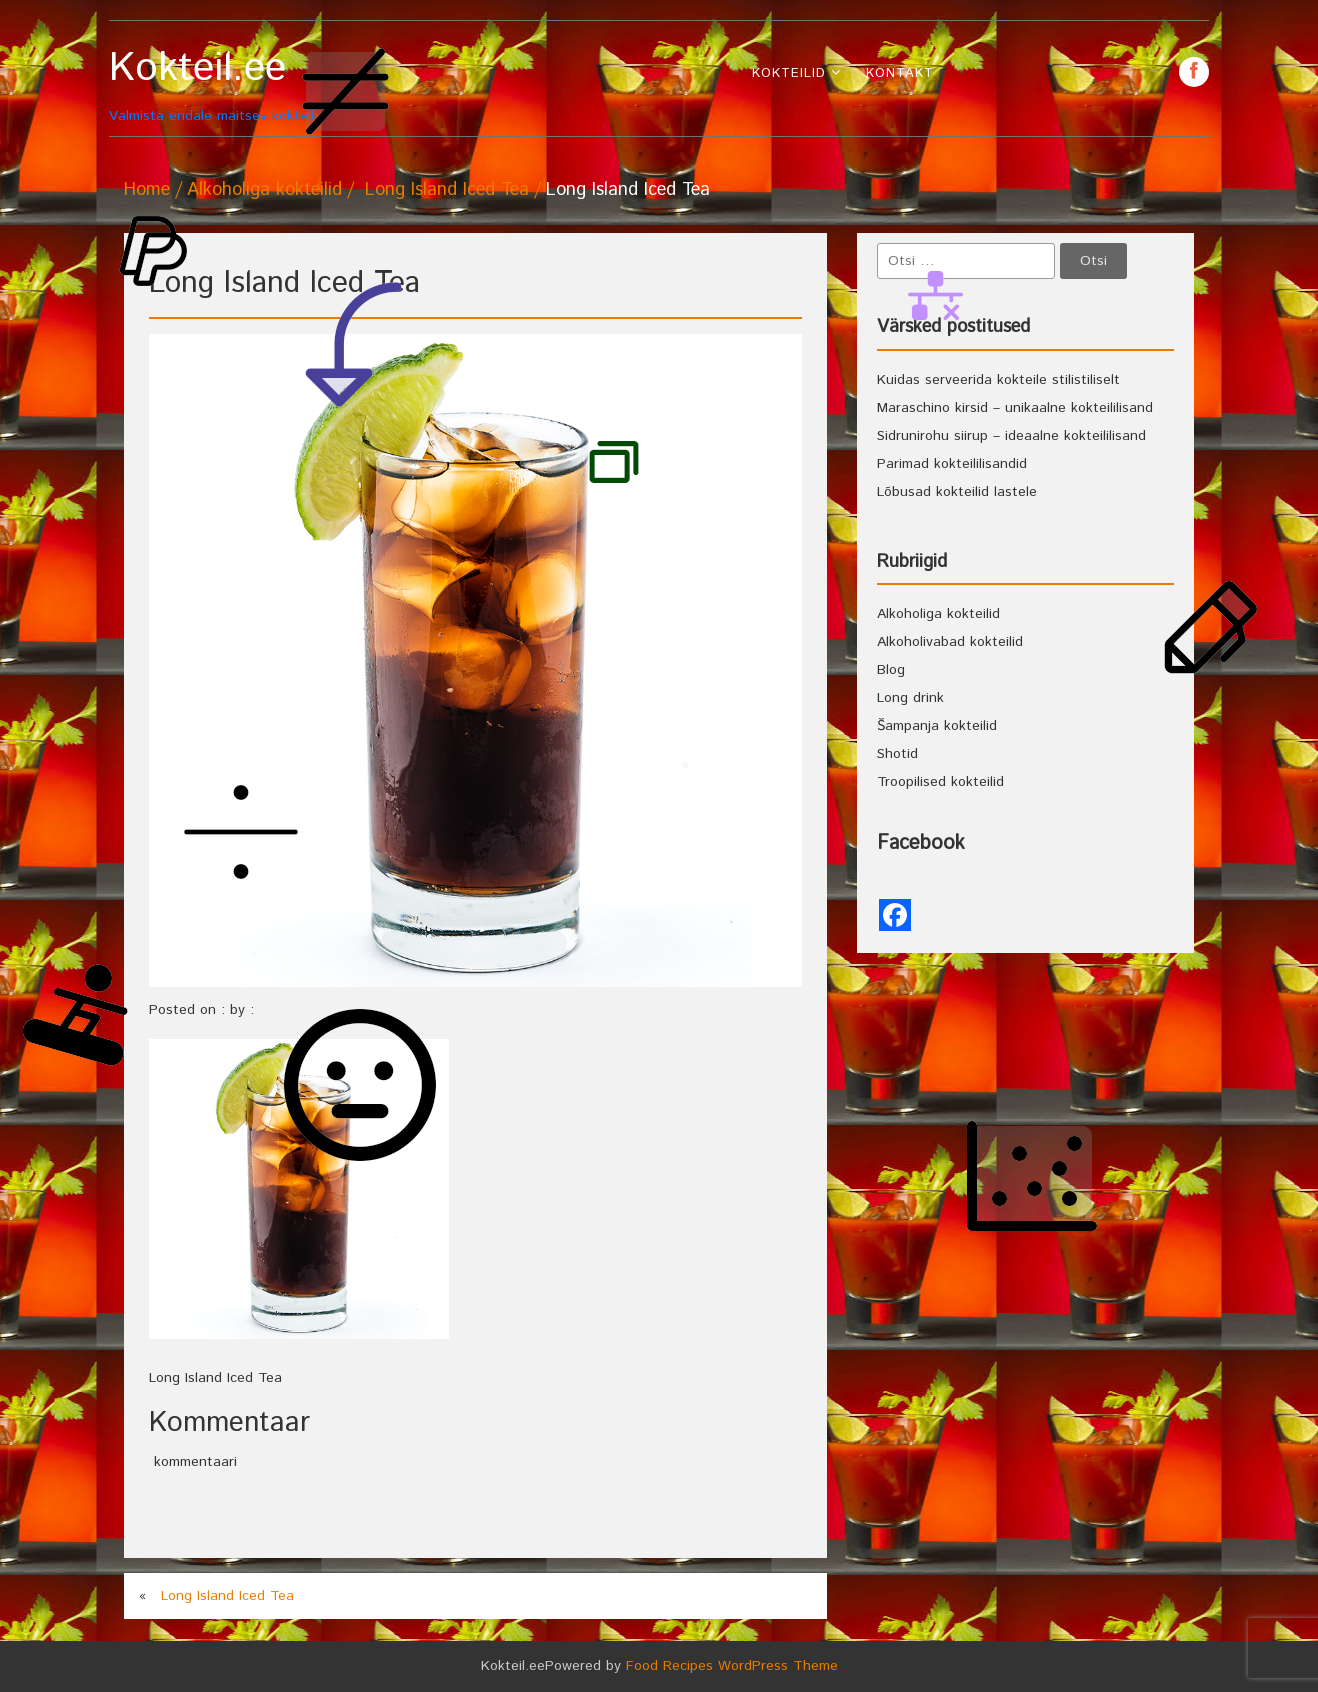 The height and width of the screenshot is (1692, 1318). I want to click on indicate neutral or average rating, so click(360, 1085).